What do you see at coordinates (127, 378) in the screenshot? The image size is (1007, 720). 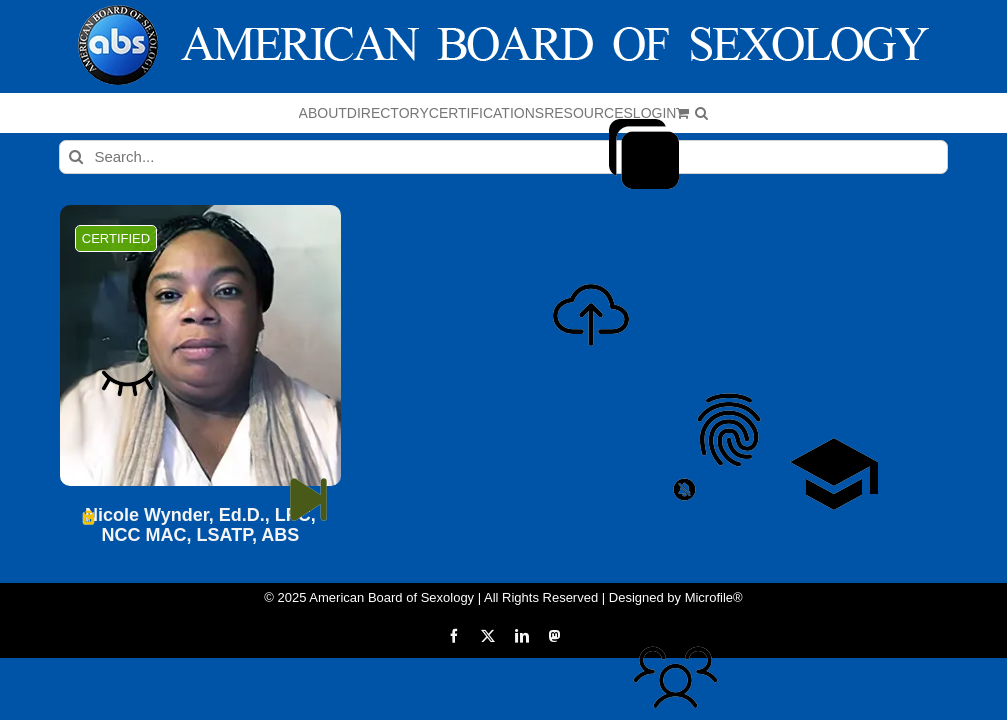 I see `hide password or sensitive content` at bounding box center [127, 378].